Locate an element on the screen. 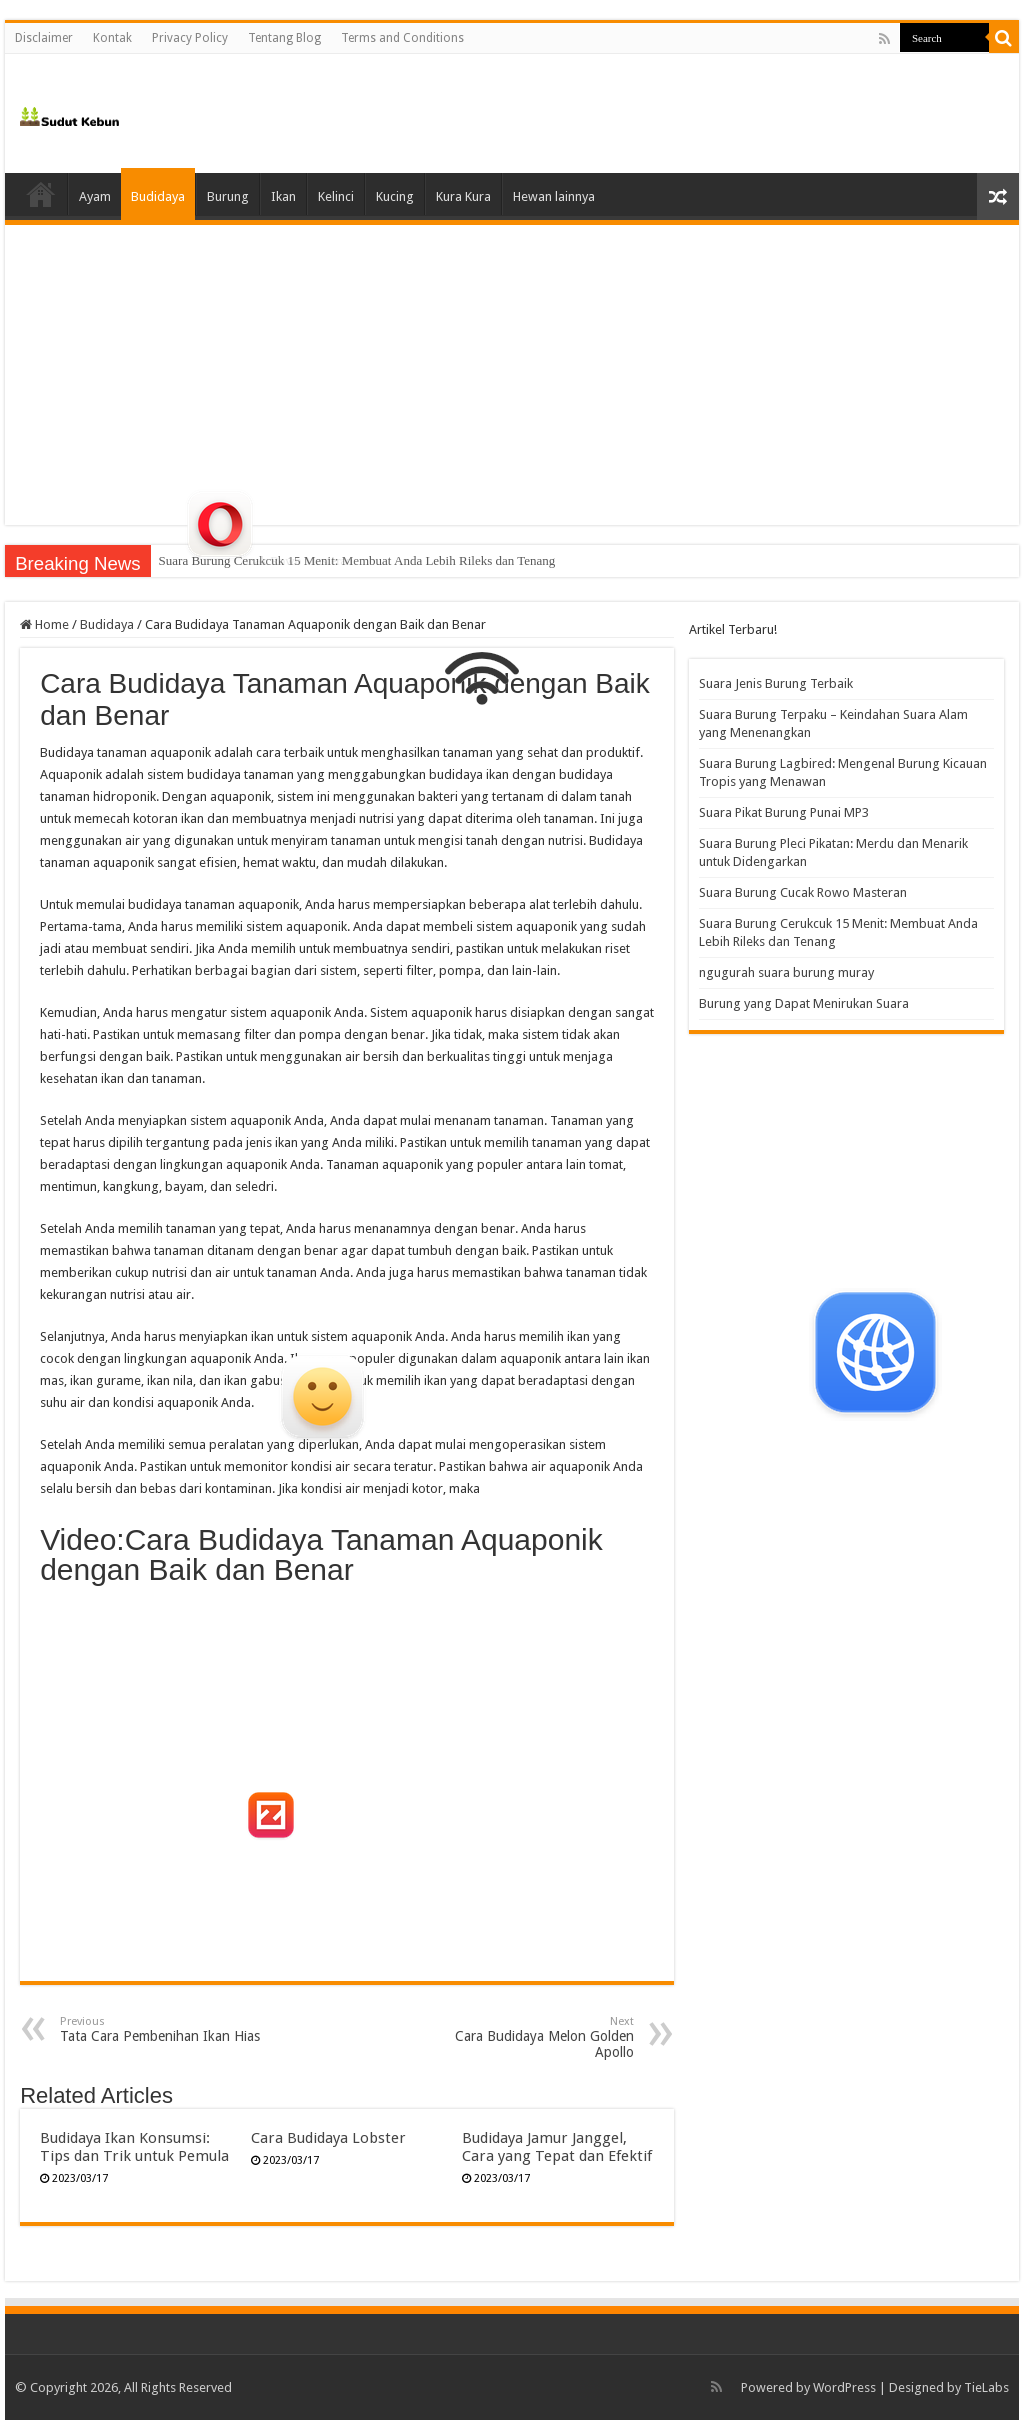  indicates wireless network connection status is located at coordinates (482, 677).